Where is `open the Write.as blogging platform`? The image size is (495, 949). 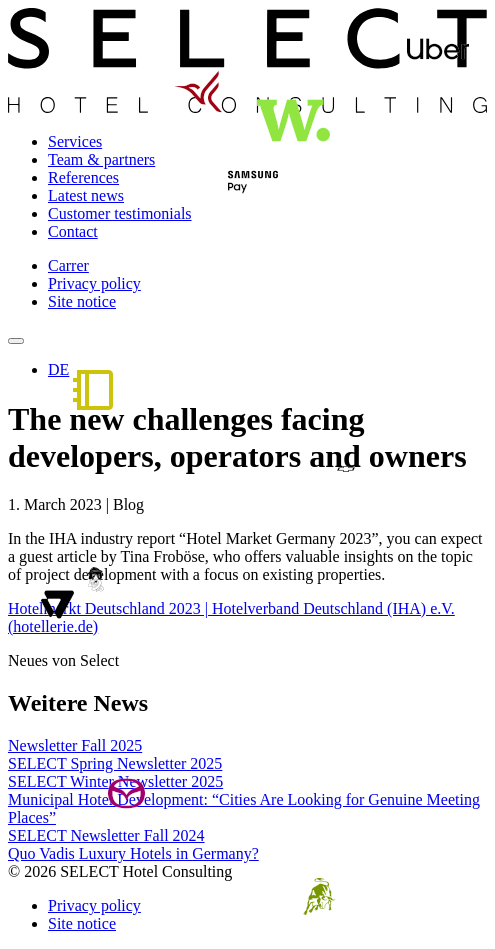 open the Write.as blogging platform is located at coordinates (293, 120).